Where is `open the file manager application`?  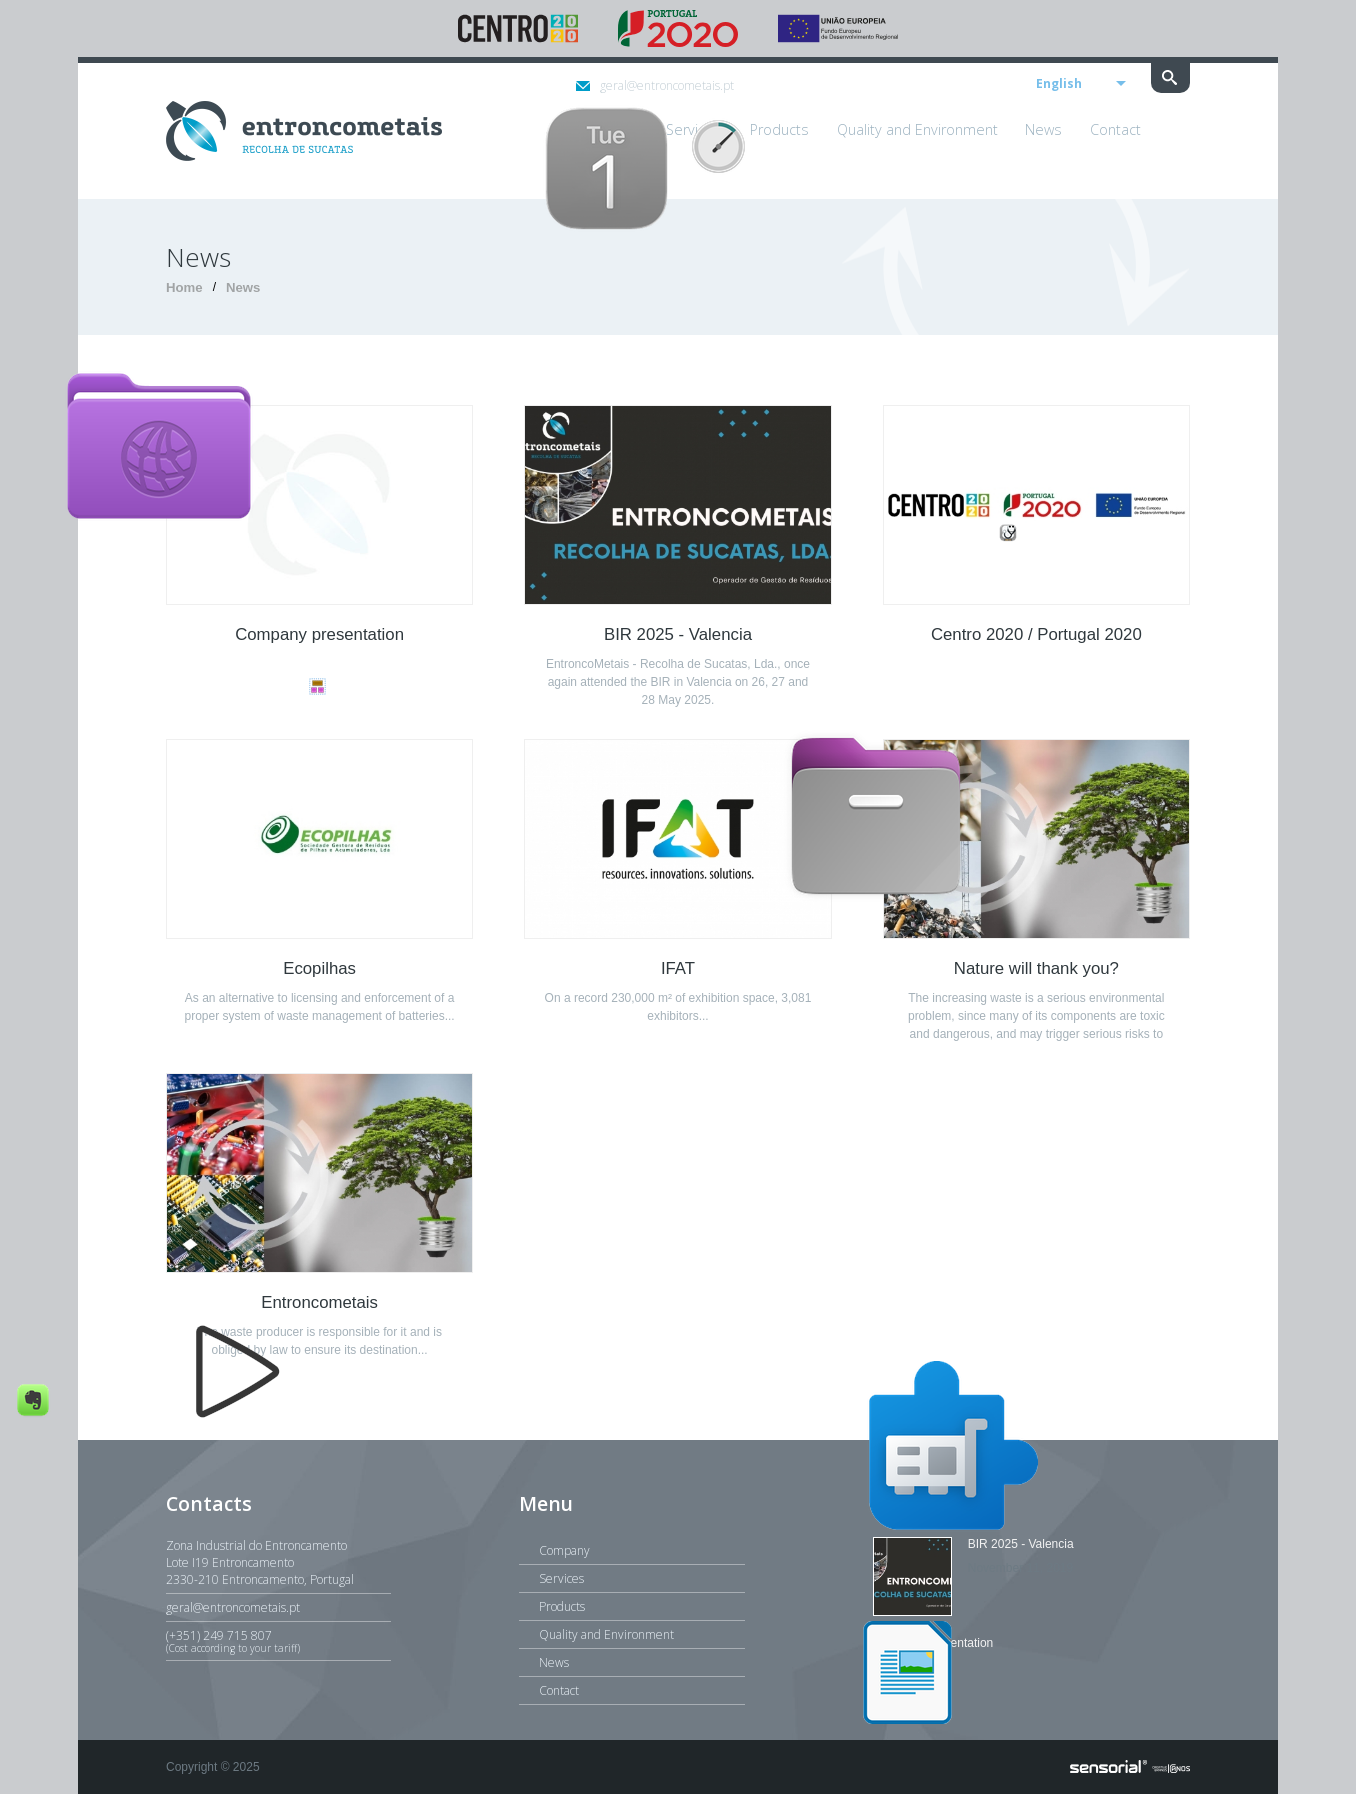
open the file manager application is located at coordinates (876, 816).